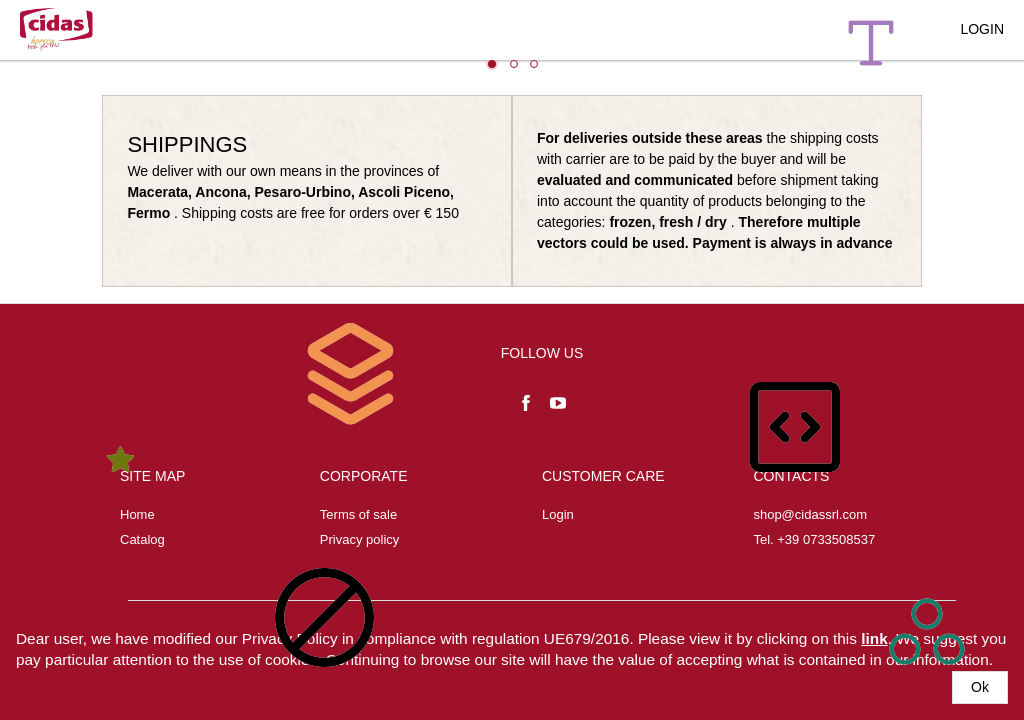  What do you see at coordinates (350, 374) in the screenshot?
I see `view stacked layers or items` at bounding box center [350, 374].